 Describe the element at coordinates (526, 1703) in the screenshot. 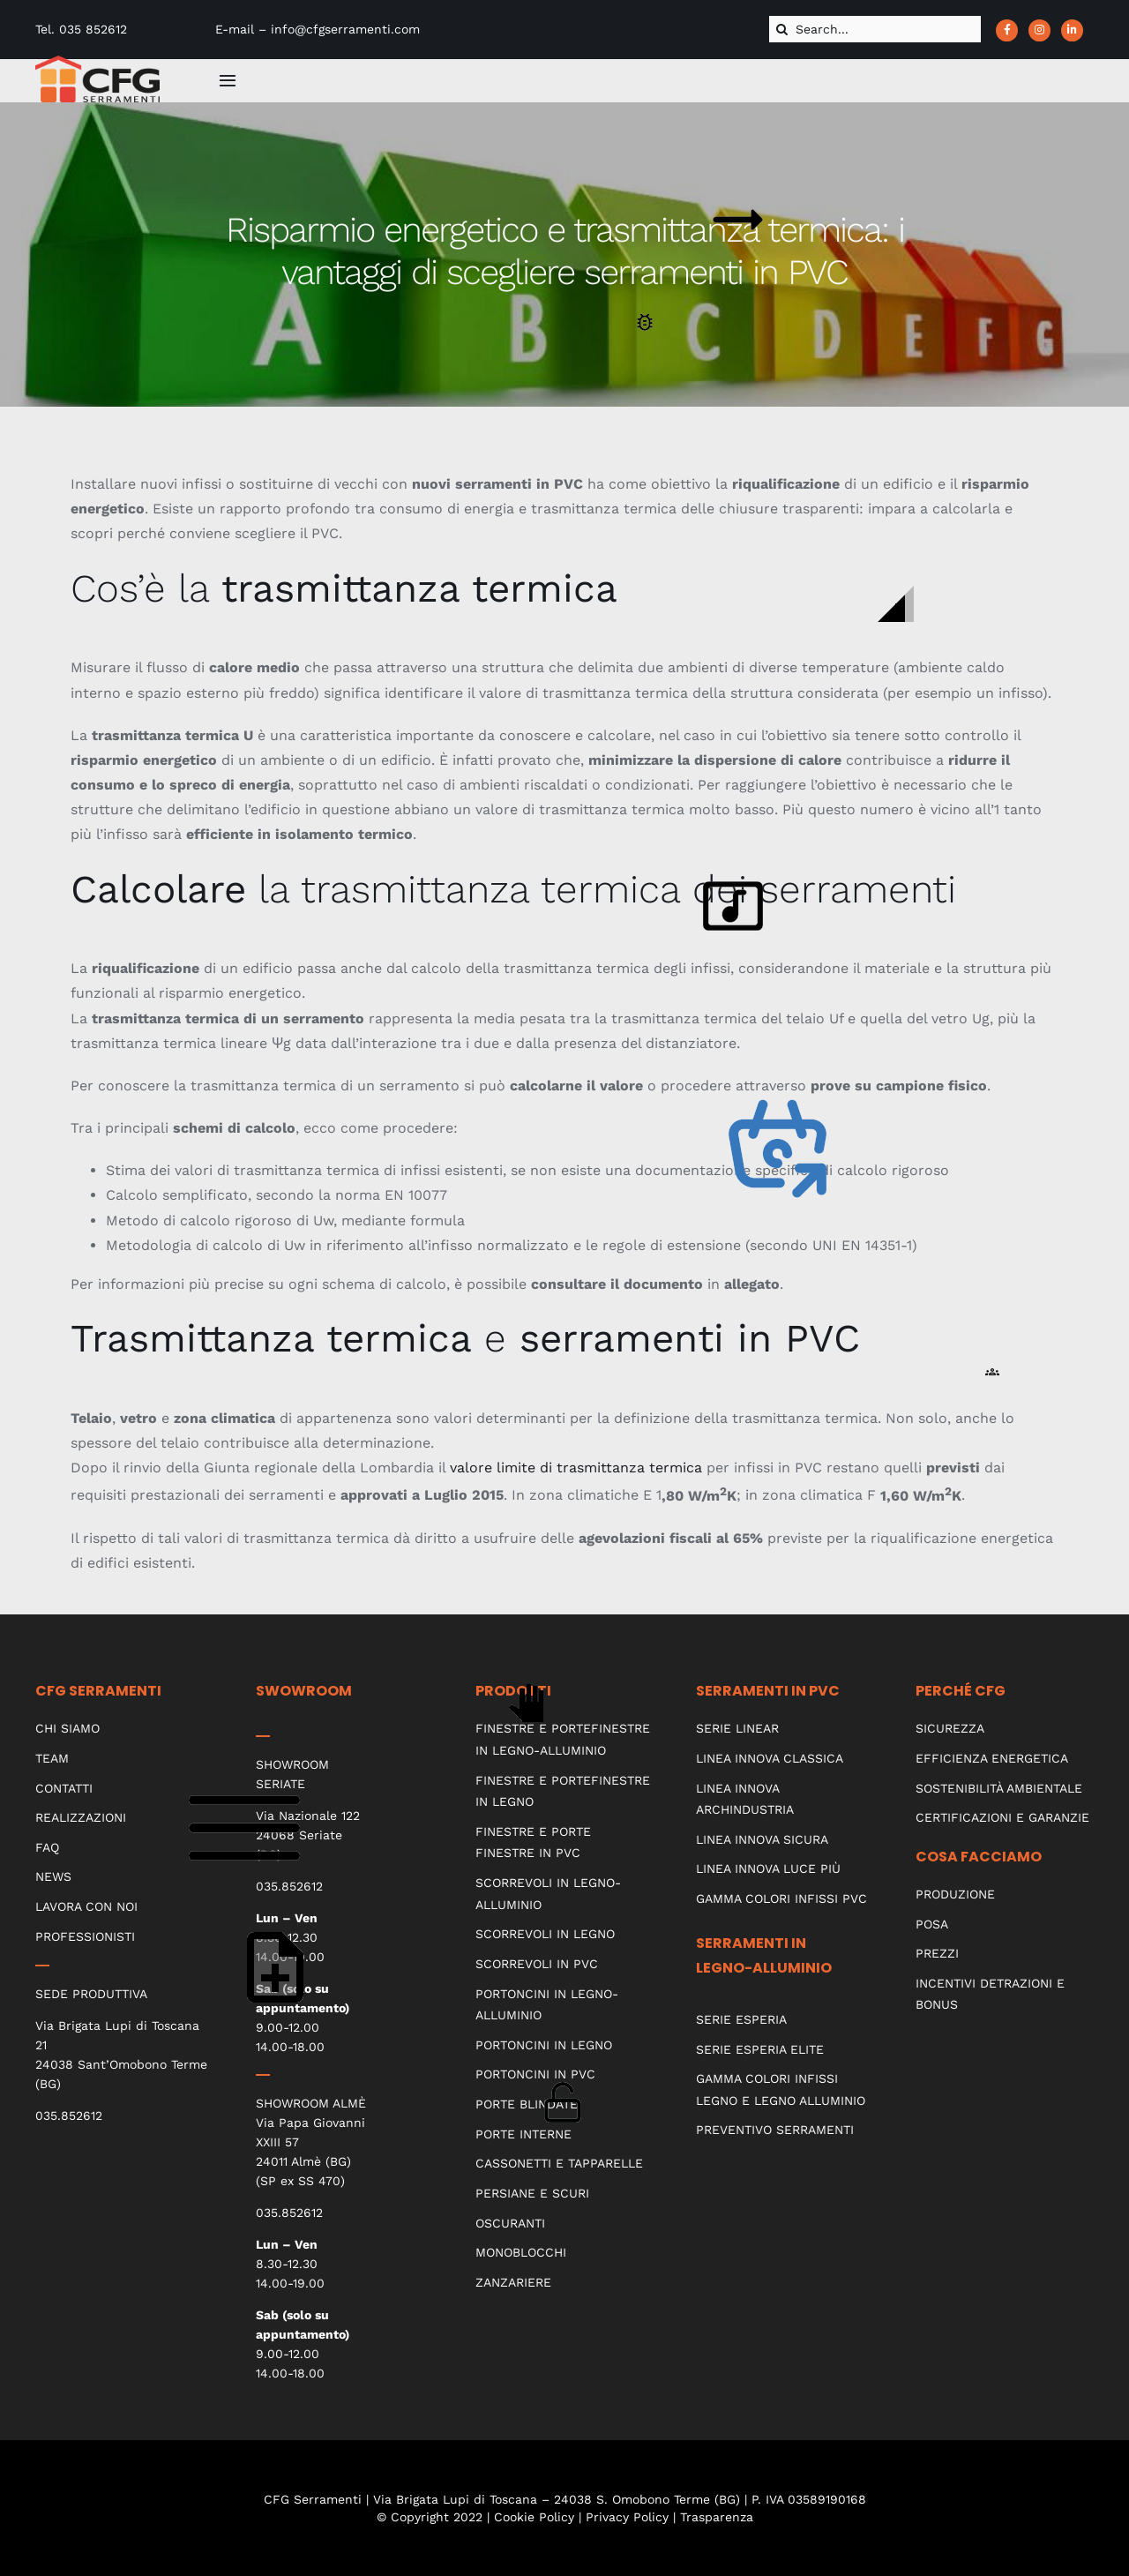

I see `stop or pause an action` at that location.